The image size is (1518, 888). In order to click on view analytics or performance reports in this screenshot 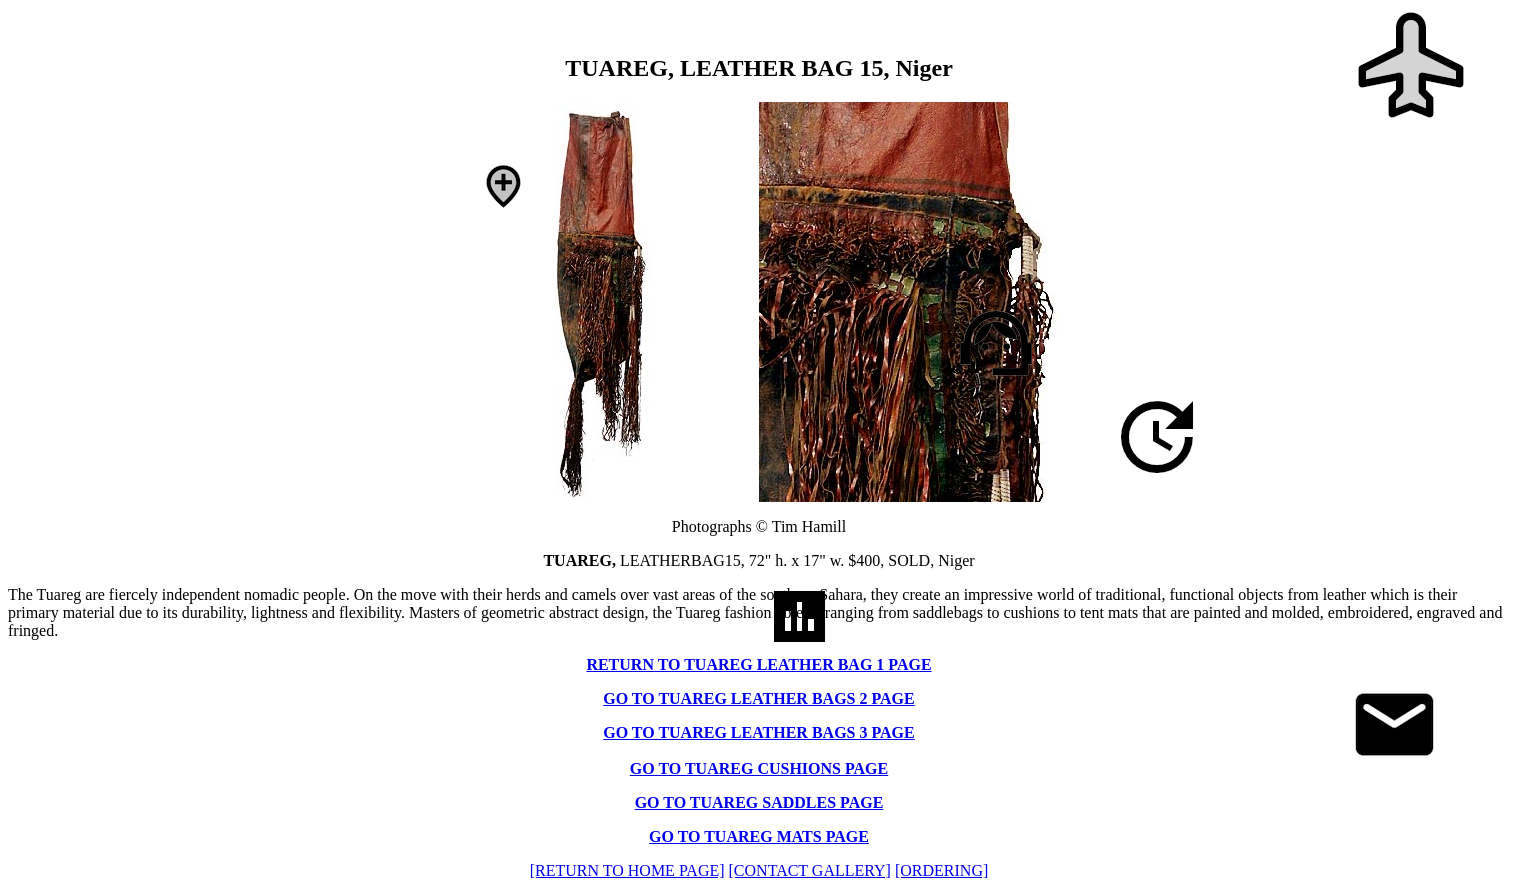, I will do `click(799, 616)`.